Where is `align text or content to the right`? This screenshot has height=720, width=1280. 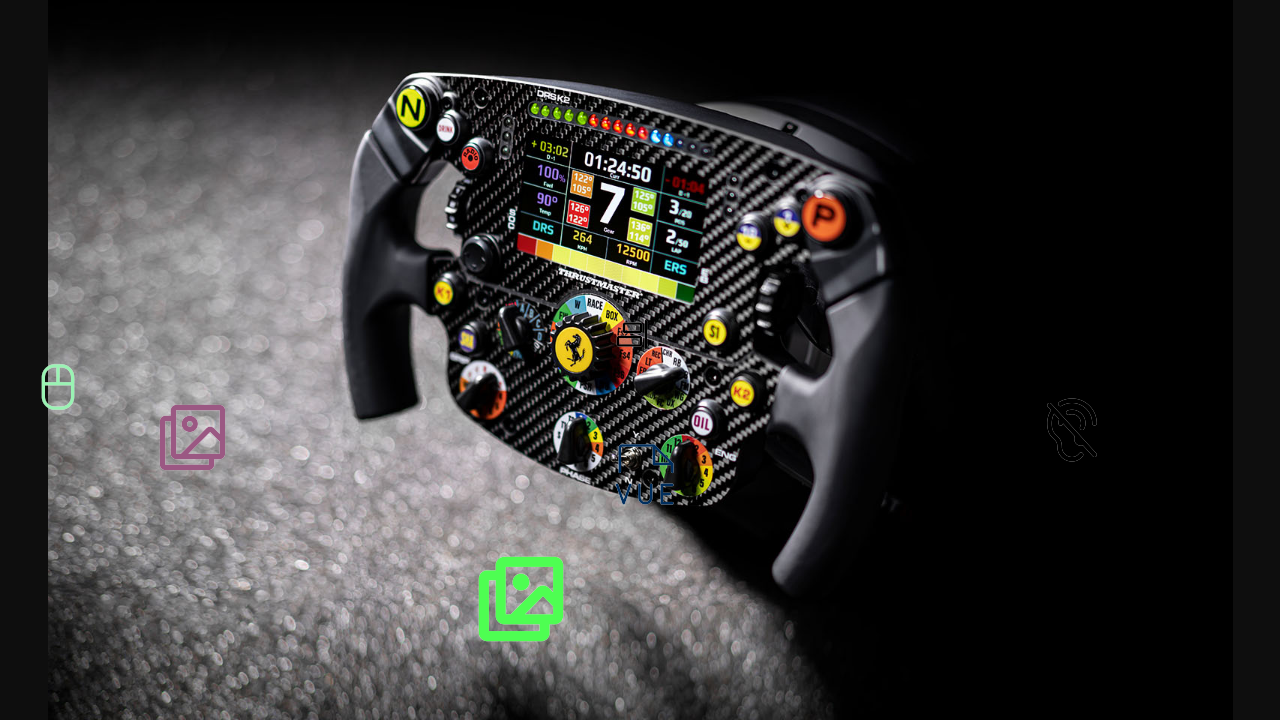
align text or content to the right is located at coordinates (632, 334).